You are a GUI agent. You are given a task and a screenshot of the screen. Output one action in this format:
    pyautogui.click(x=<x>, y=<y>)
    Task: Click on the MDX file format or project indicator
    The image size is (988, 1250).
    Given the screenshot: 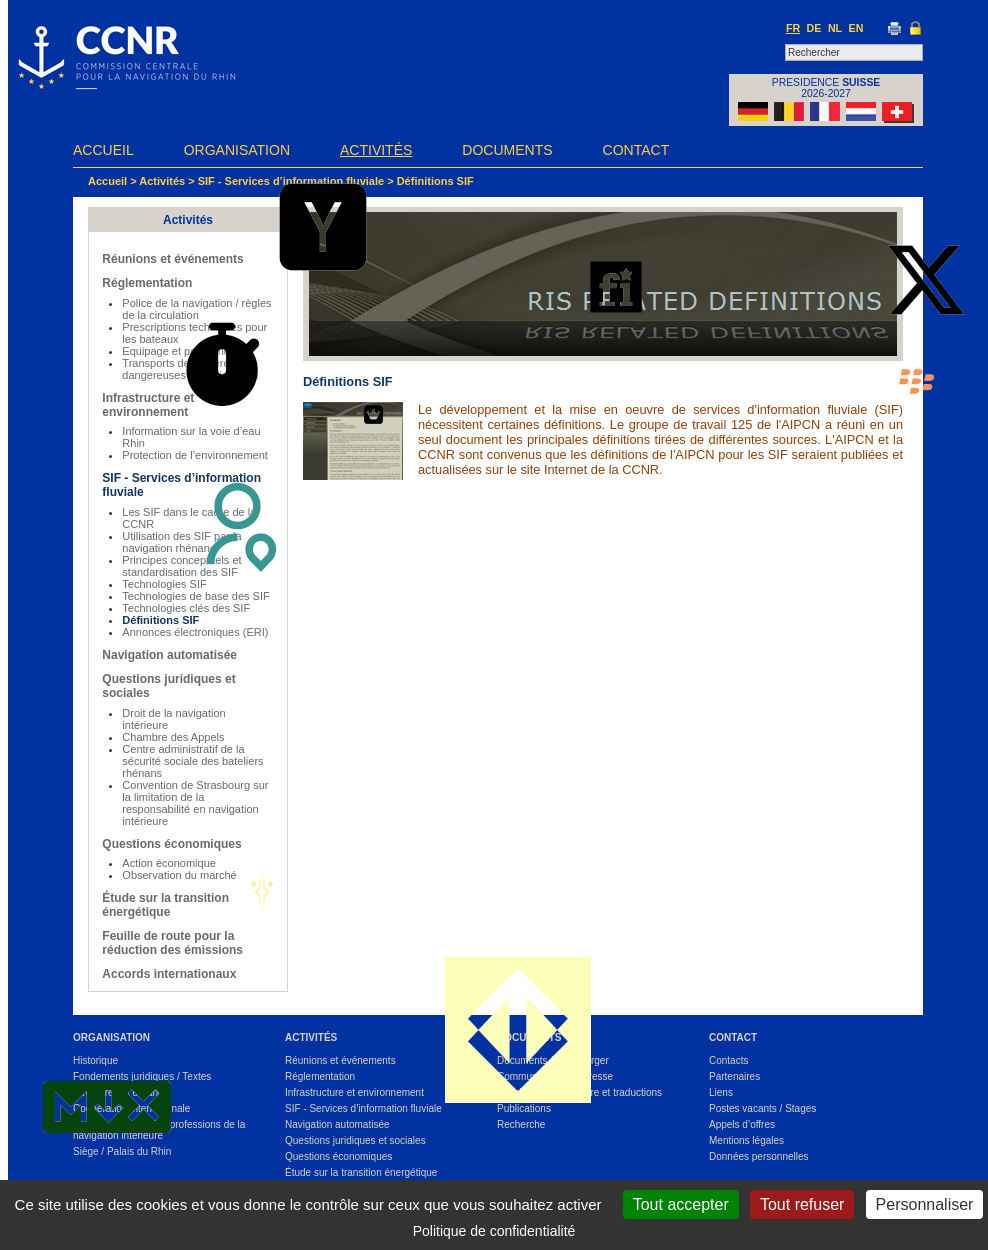 What is the action you would take?
    pyautogui.click(x=107, y=1107)
    